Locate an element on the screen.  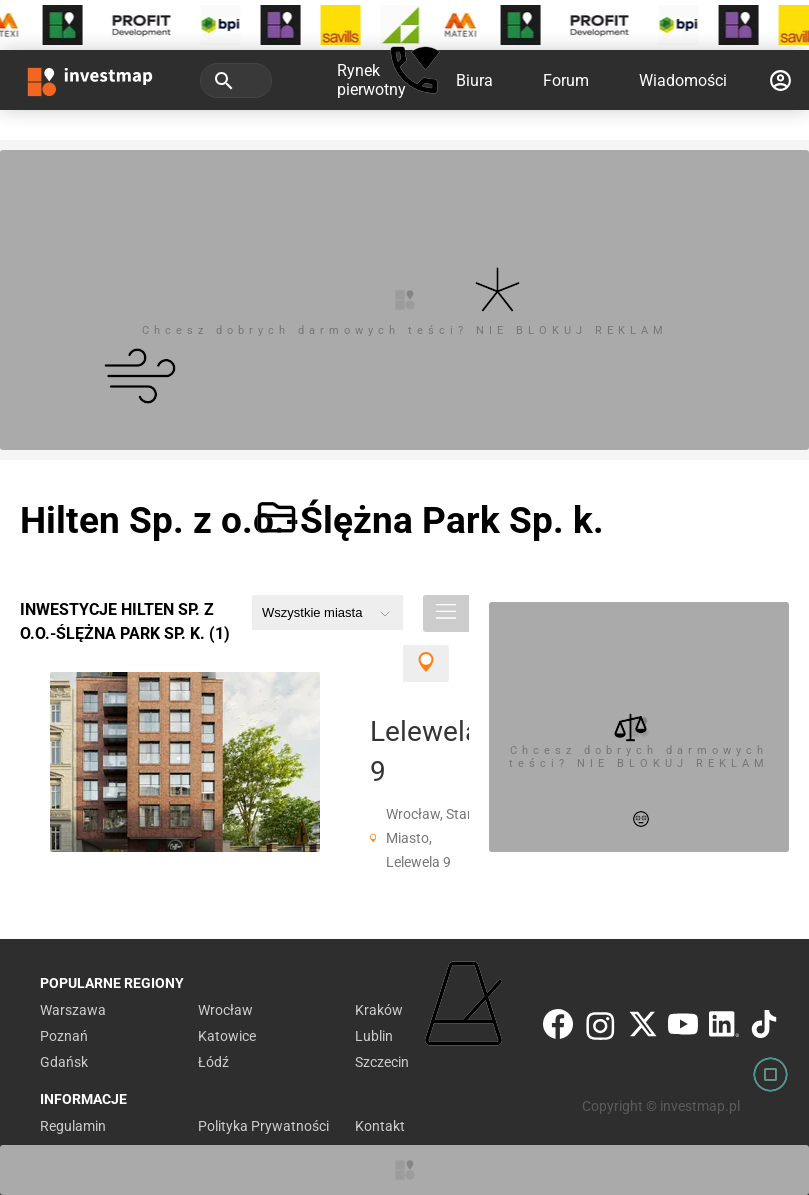
stop media playback is located at coordinates (770, 1074).